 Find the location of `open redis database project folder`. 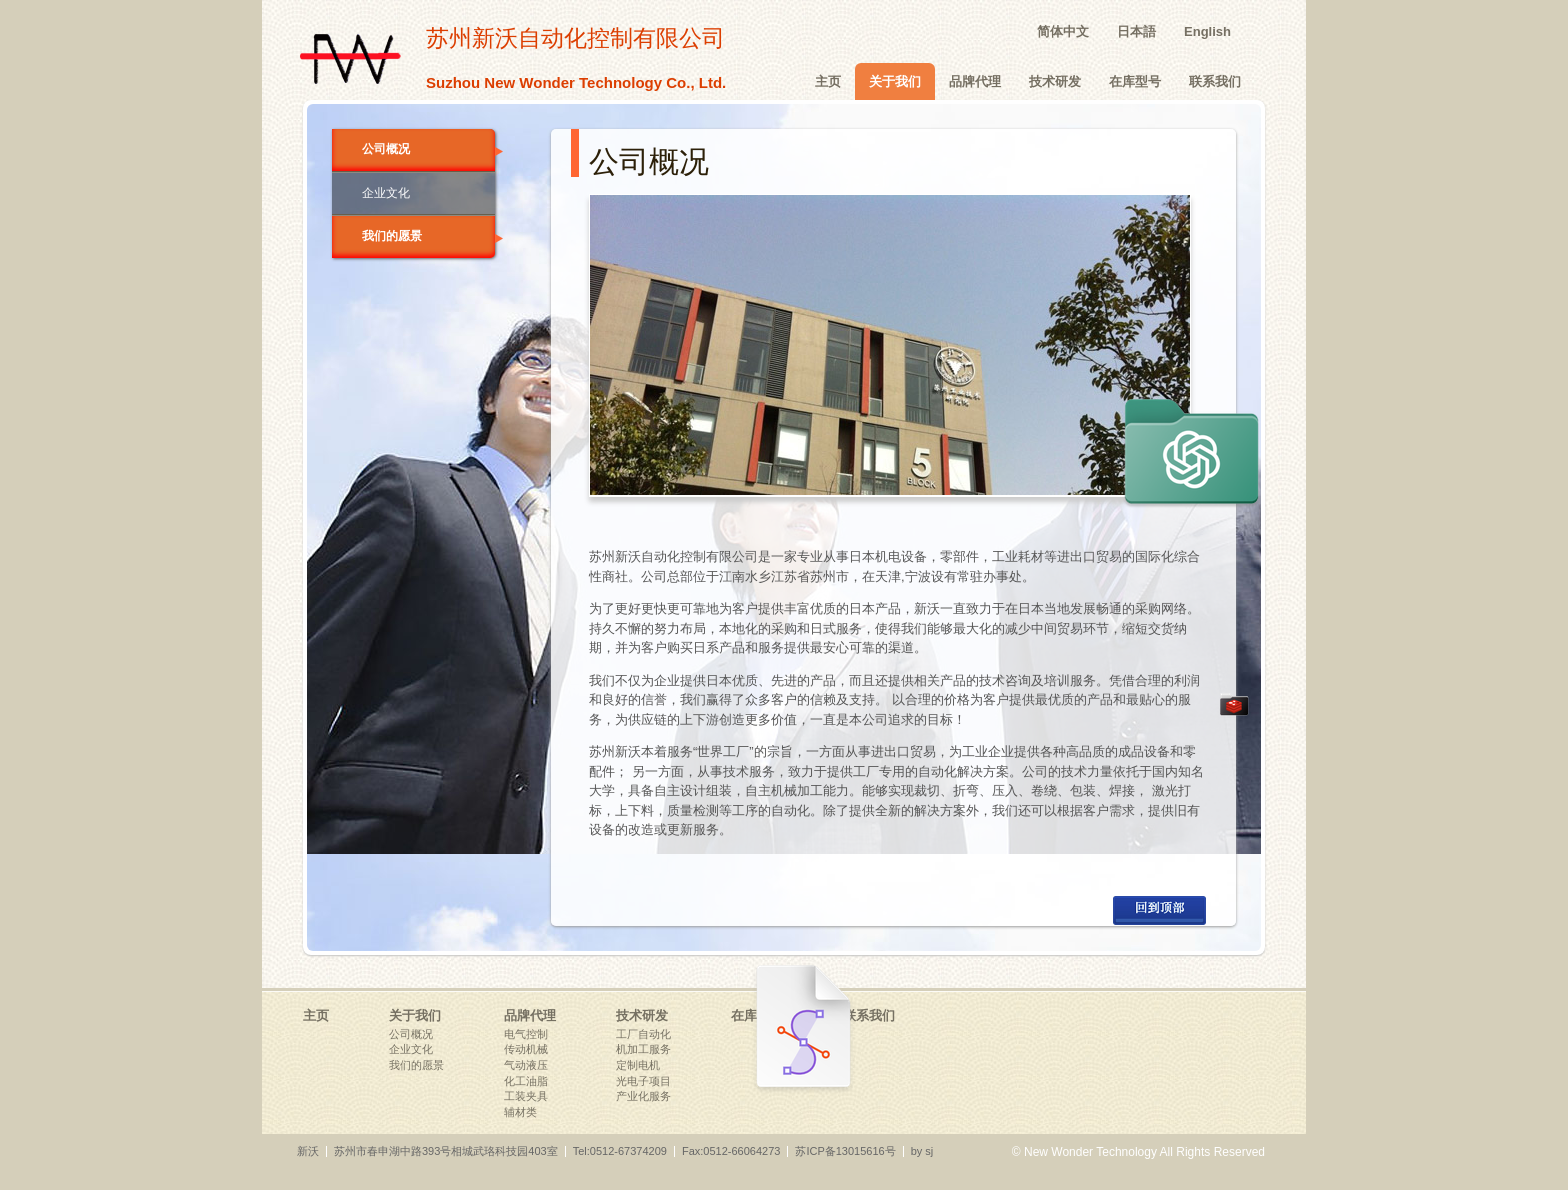

open redis database project folder is located at coordinates (1234, 705).